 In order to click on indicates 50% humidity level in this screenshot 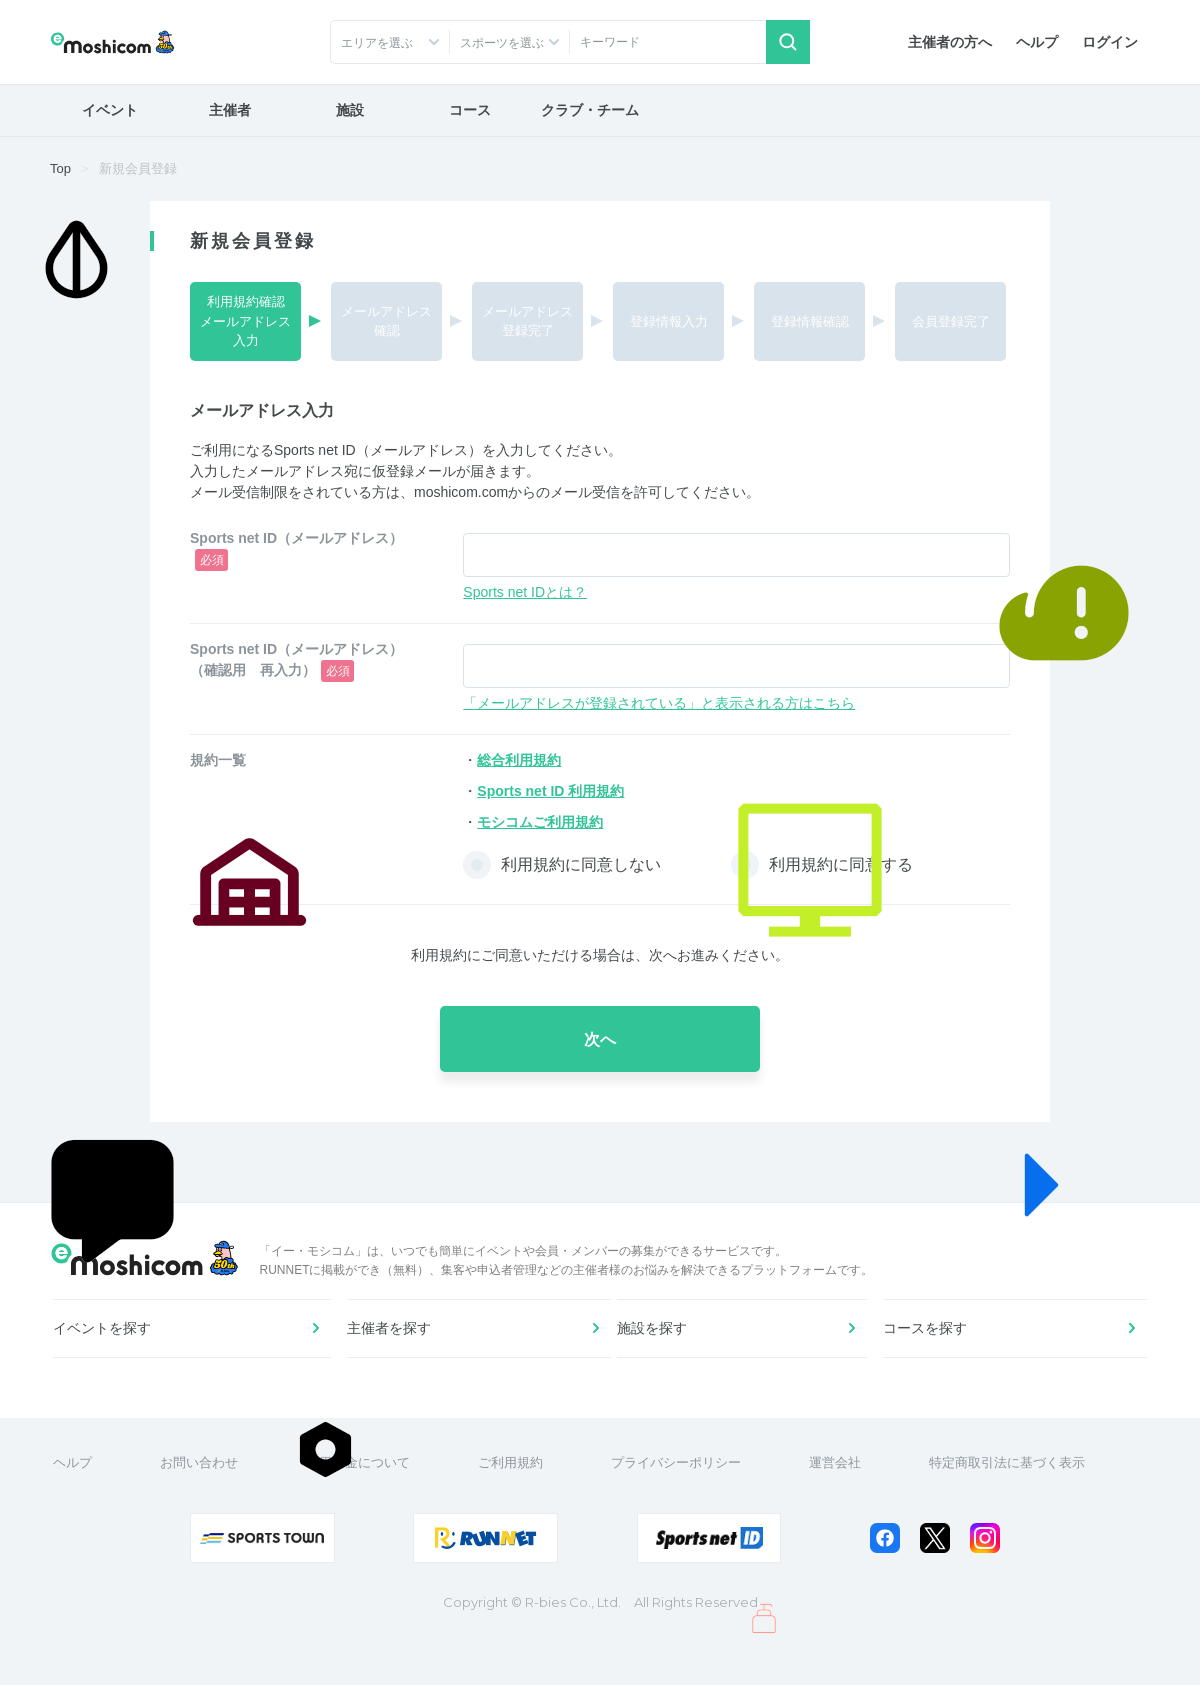, I will do `click(76, 259)`.